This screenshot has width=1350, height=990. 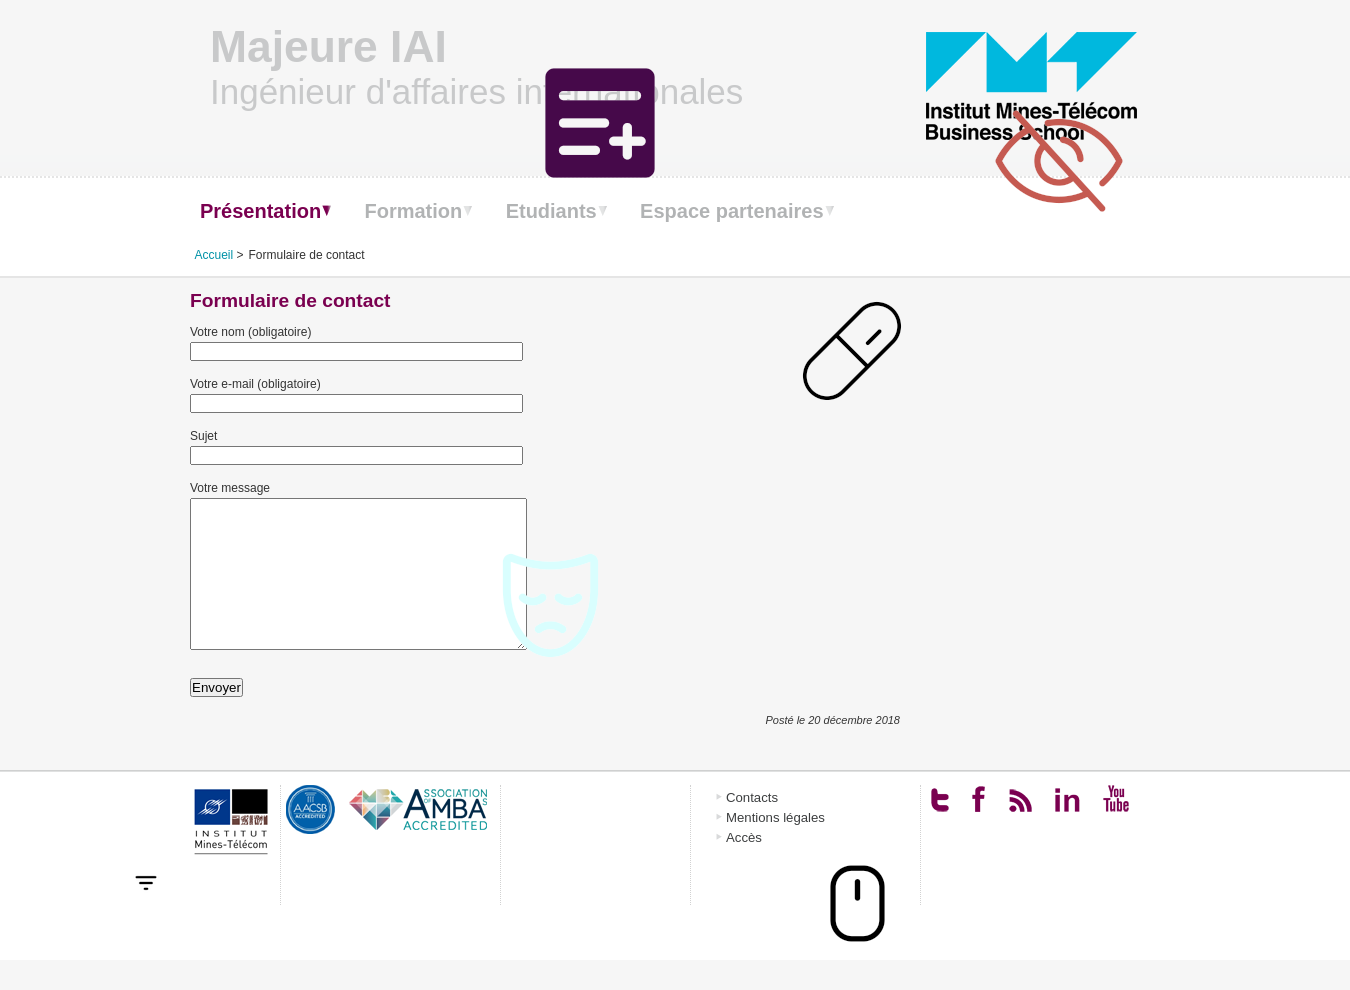 What do you see at coordinates (600, 123) in the screenshot?
I see `add a new item to the list` at bounding box center [600, 123].